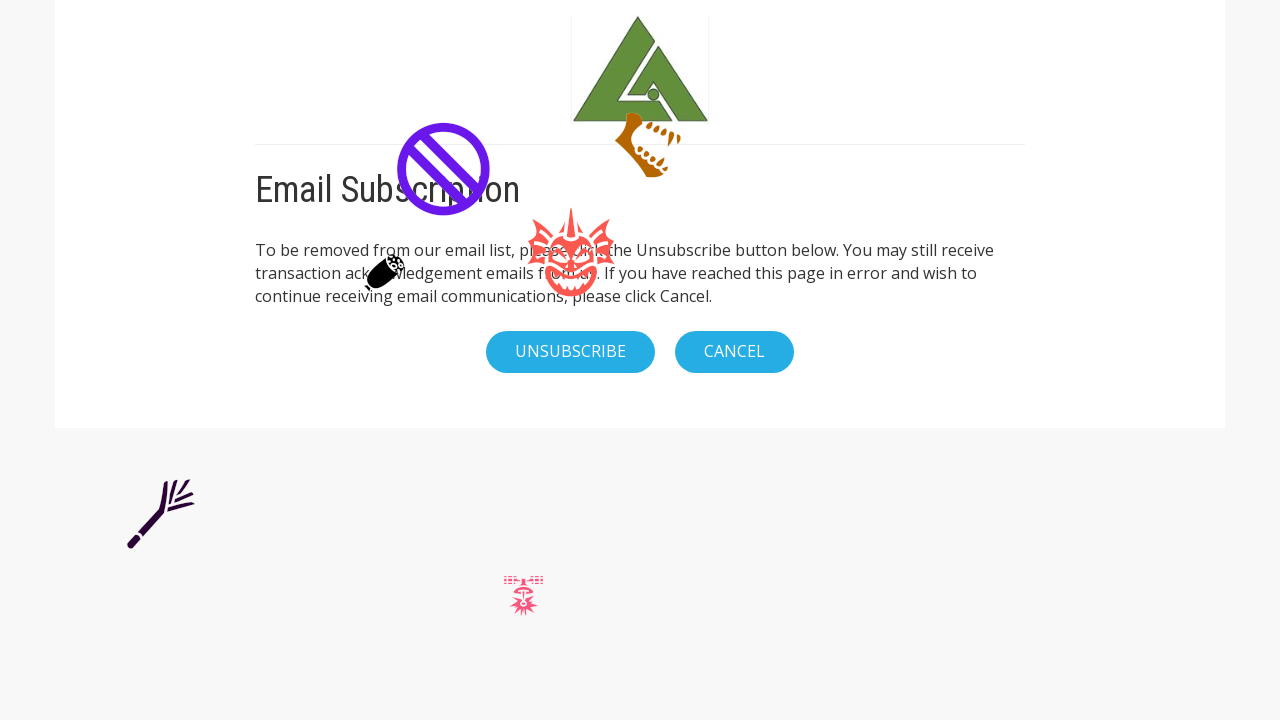  I want to click on encounter a fish monster enemy, so click(571, 252).